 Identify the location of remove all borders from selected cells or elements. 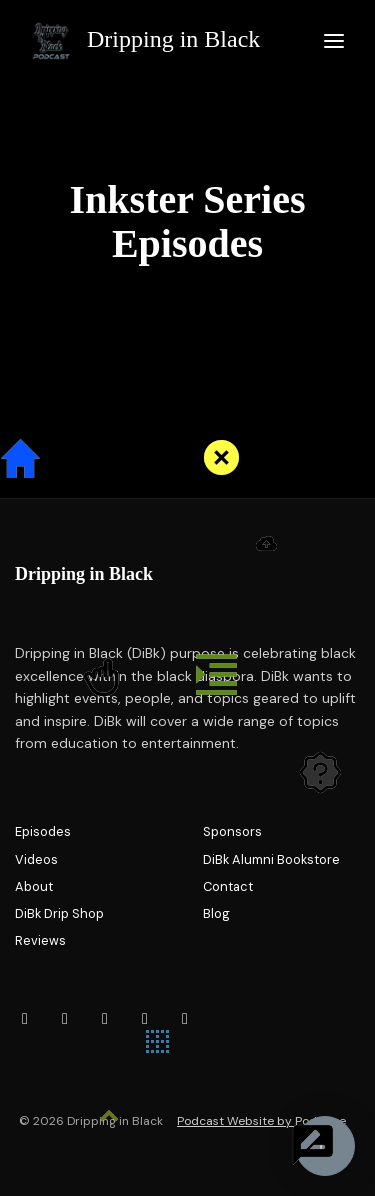
(157, 1041).